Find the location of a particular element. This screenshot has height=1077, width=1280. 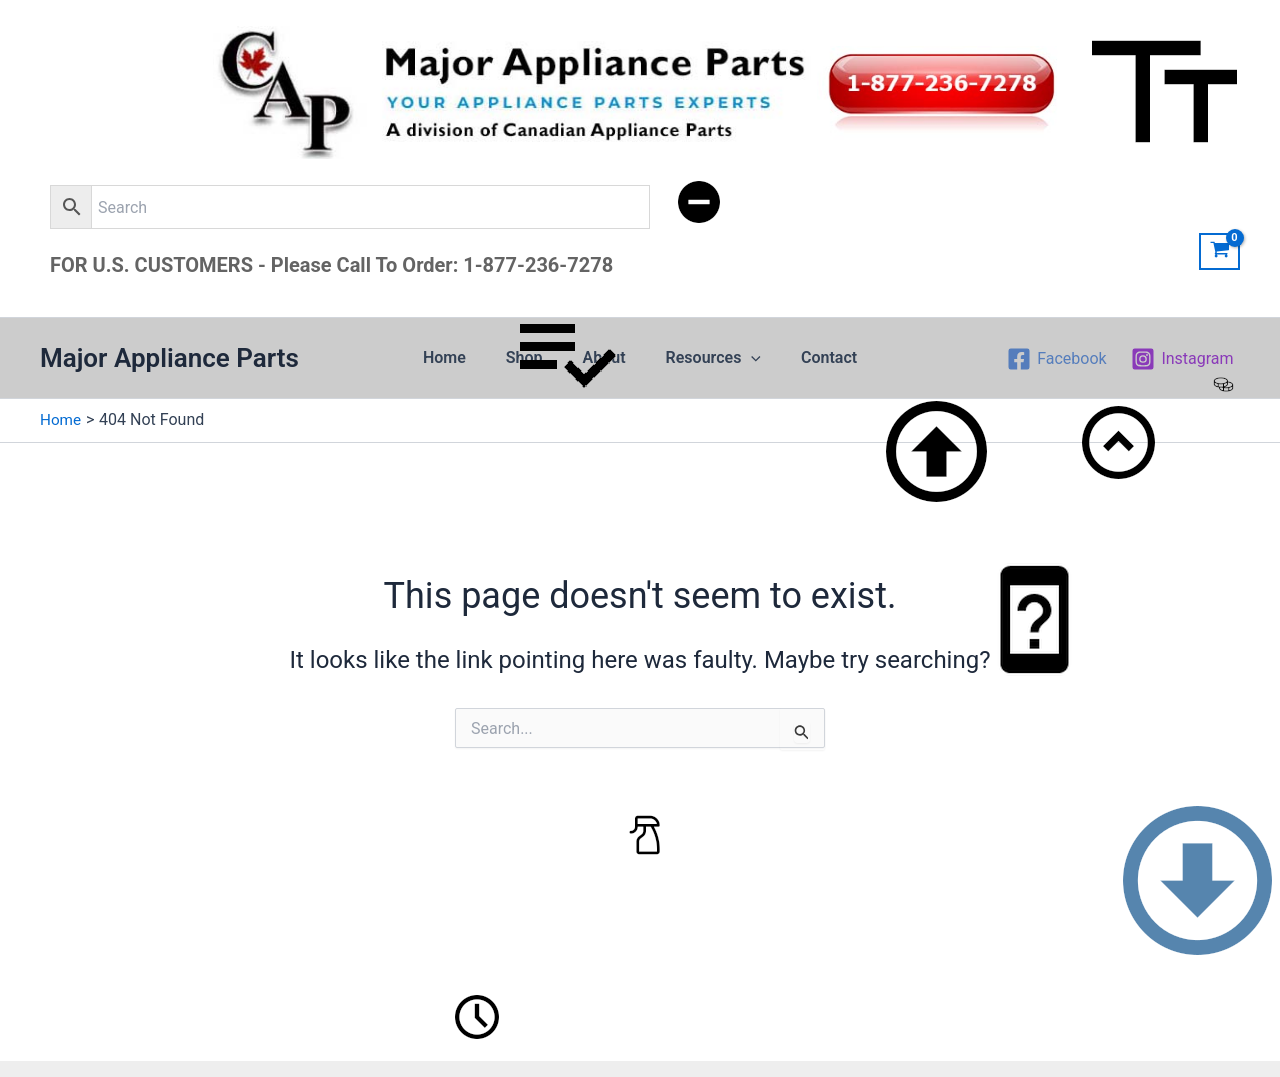

view your coin balance or currency is located at coordinates (1223, 384).